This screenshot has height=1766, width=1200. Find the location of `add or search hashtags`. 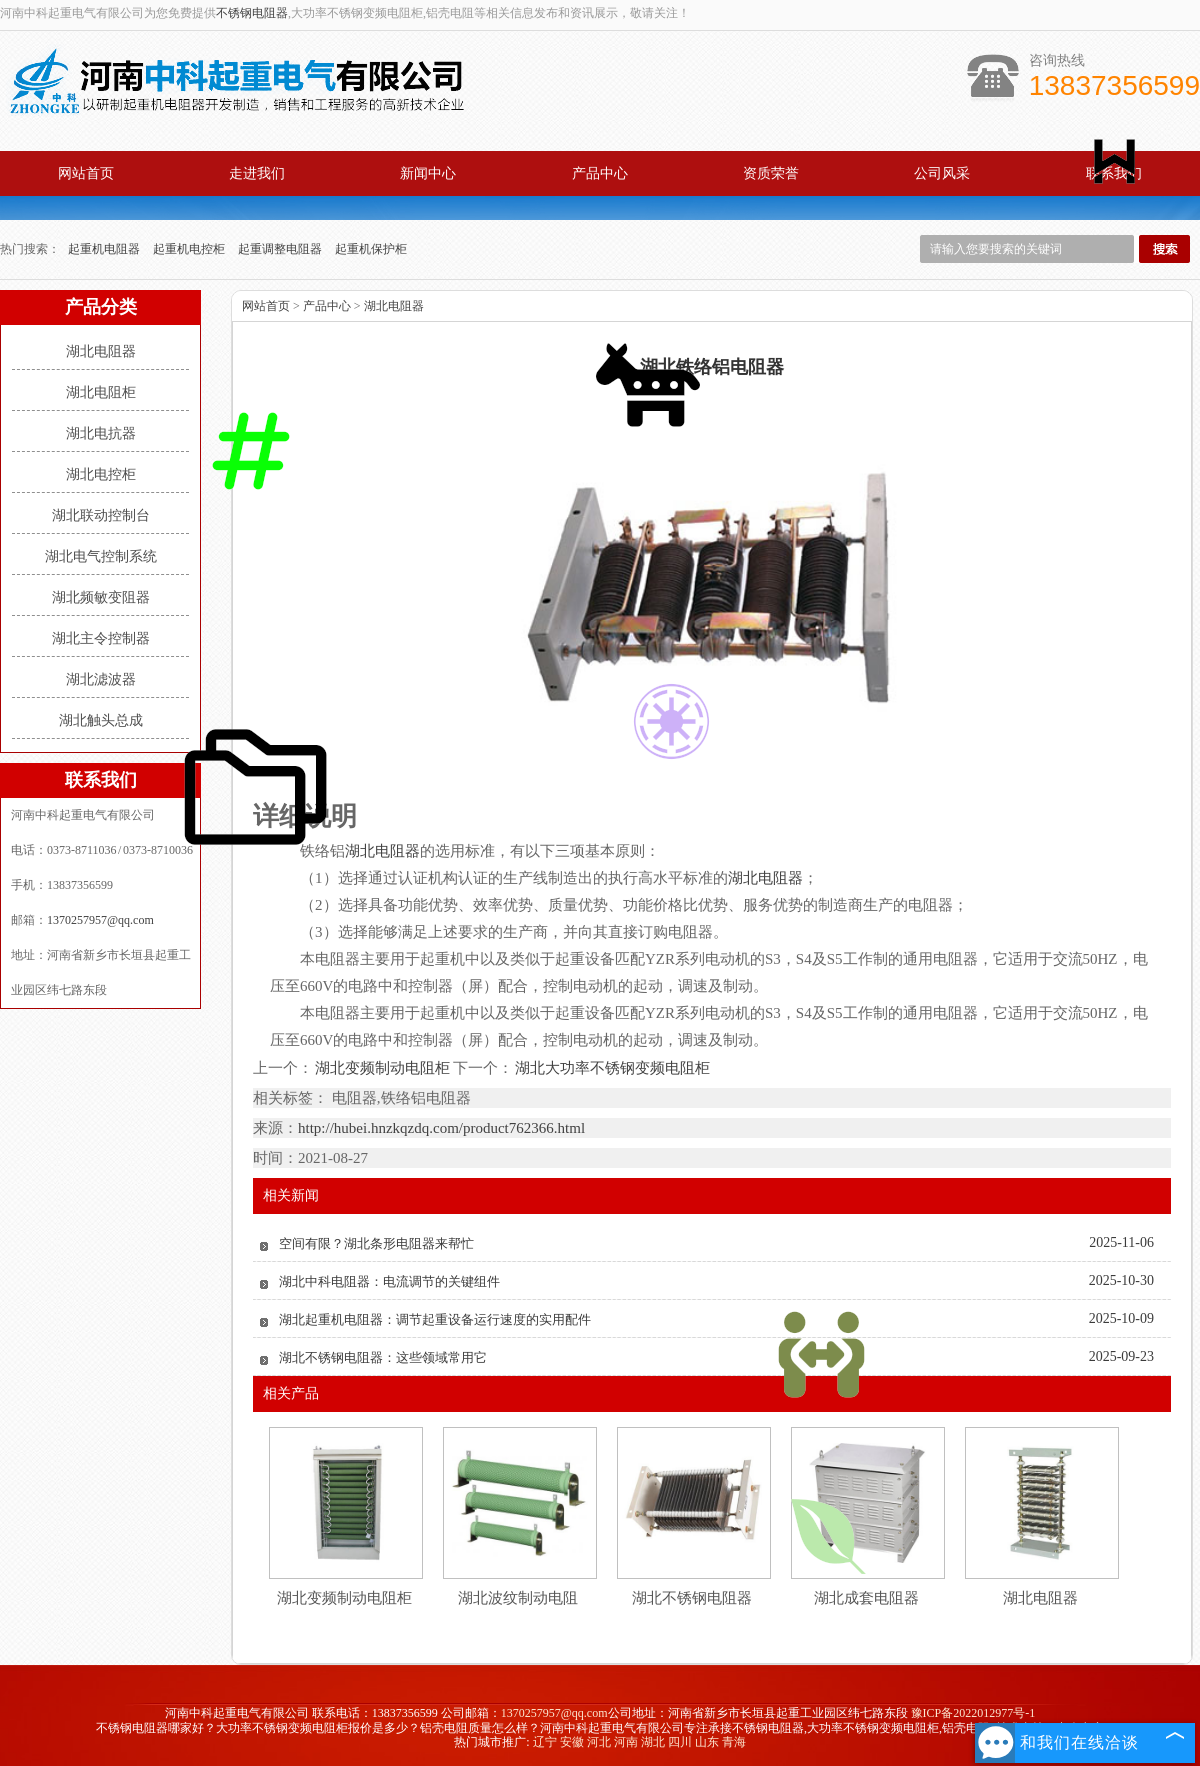

add or search hashtags is located at coordinates (251, 451).